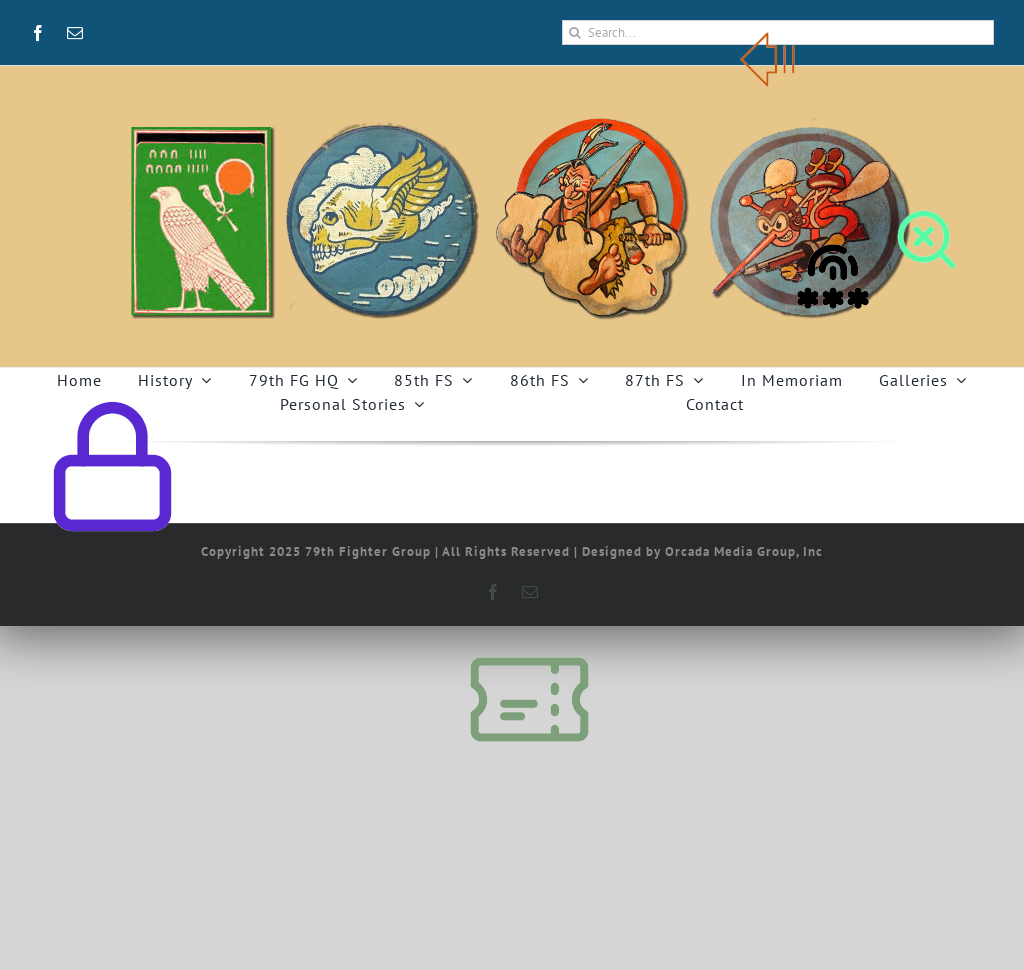 The image size is (1024, 970). Describe the element at coordinates (926, 239) in the screenshot. I see `clear search query` at that location.